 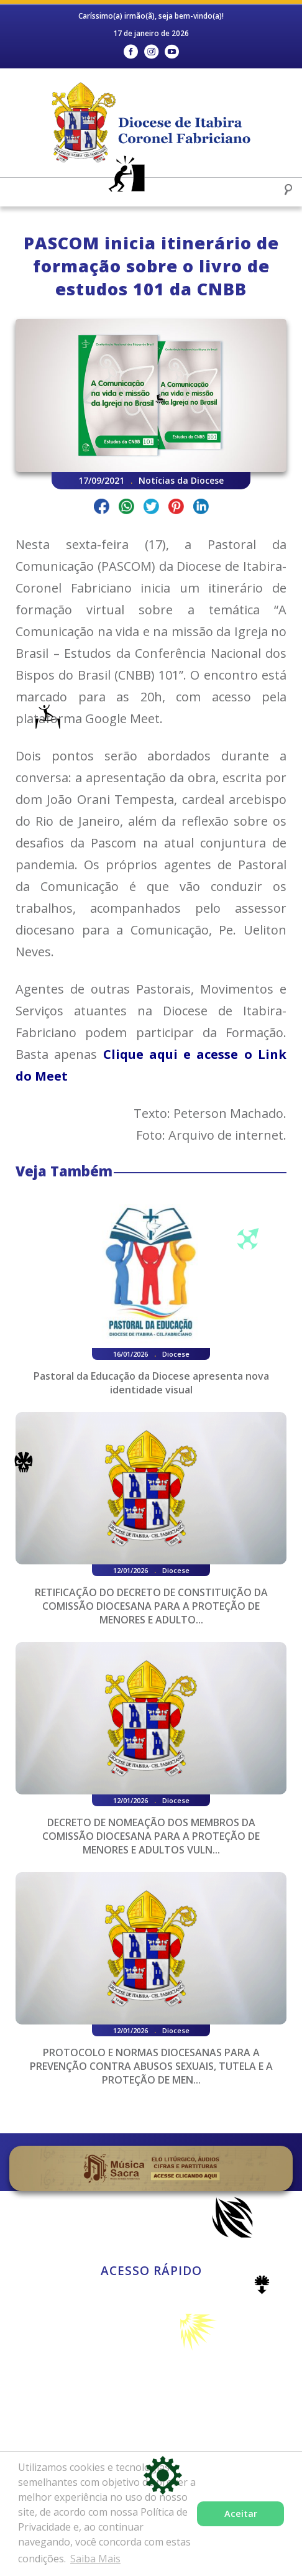 I want to click on toggle brightness or light mode, so click(x=199, y=2332).